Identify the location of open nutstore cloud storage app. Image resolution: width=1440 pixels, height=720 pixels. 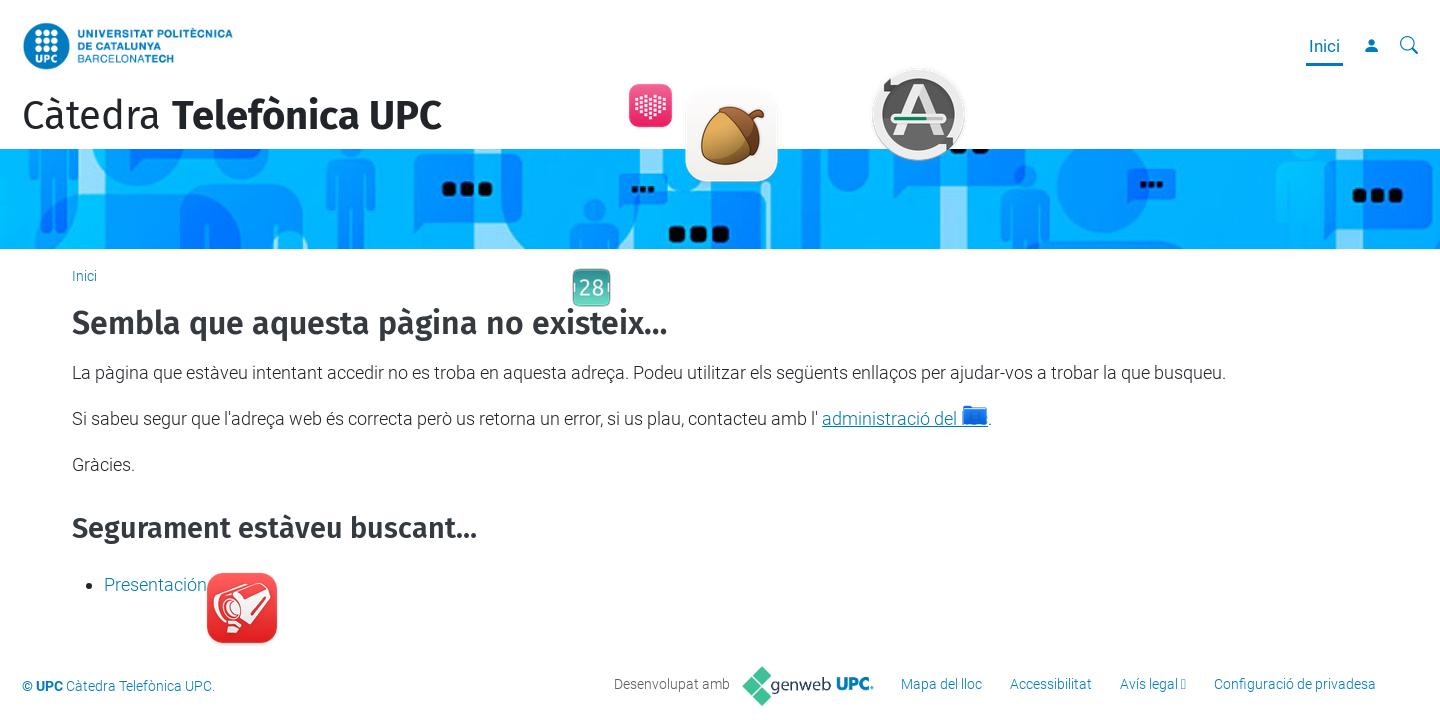
(731, 135).